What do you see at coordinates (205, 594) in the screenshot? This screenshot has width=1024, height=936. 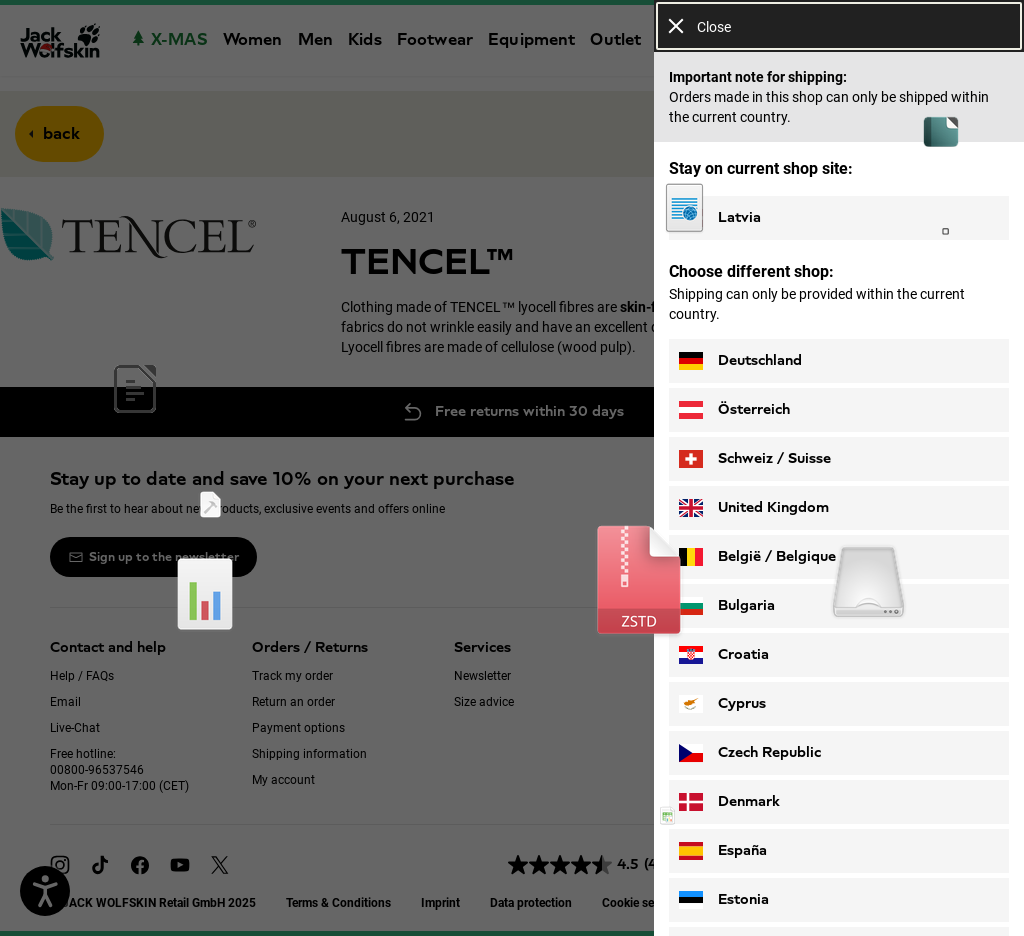 I see `open an opendocument chart template file` at bounding box center [205, 594].